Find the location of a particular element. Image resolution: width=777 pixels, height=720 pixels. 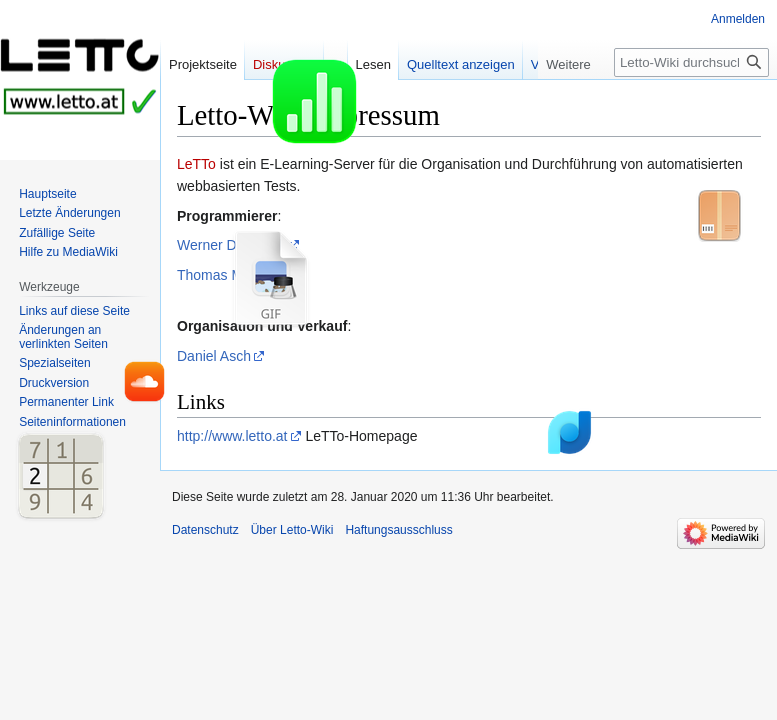

open LibreOffice Calc spreadsheet application is located at coordinates (314, 101).